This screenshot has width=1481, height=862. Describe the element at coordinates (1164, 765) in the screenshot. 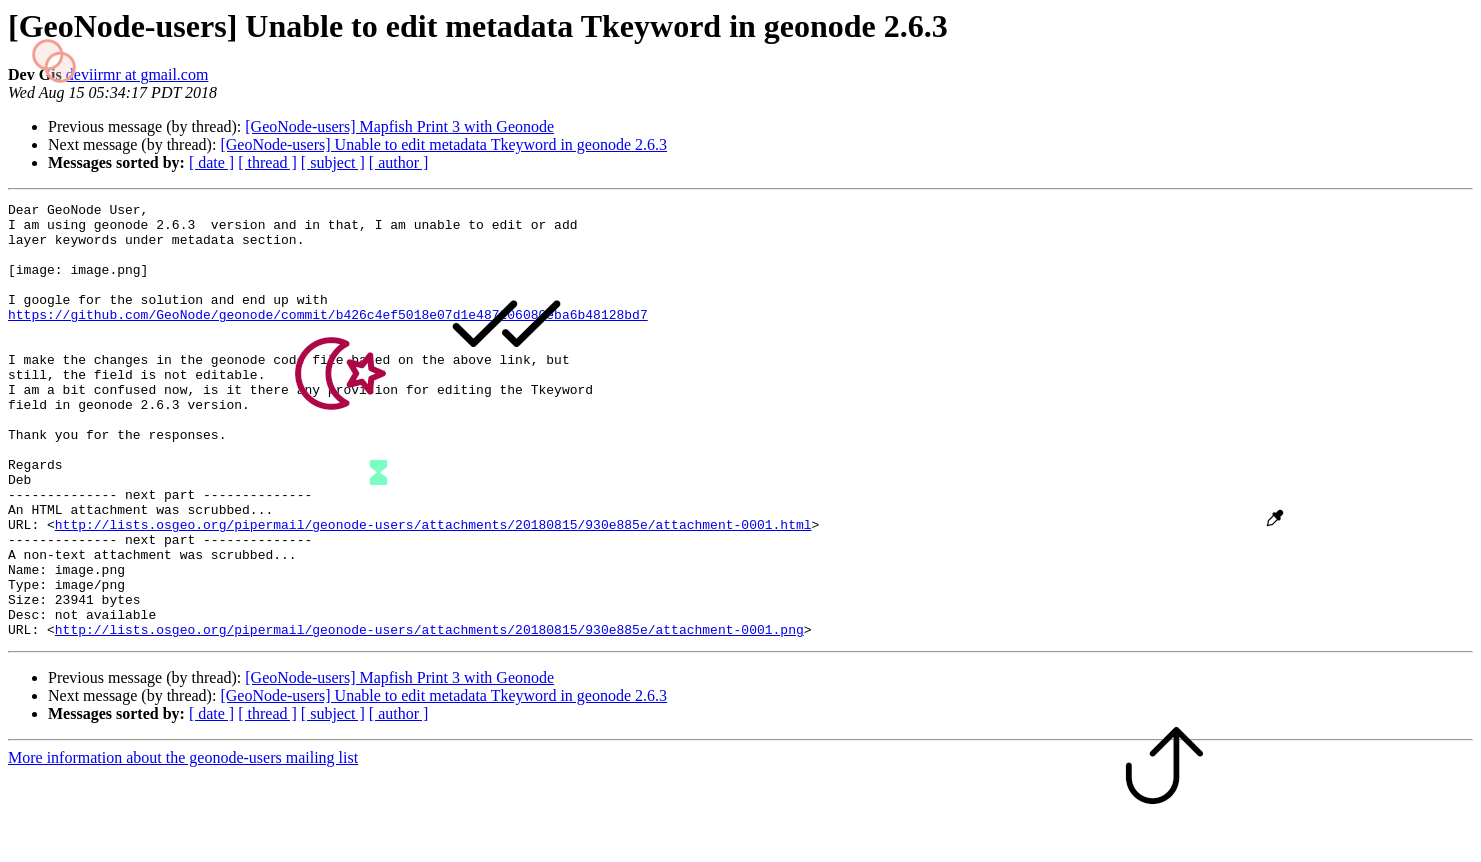

I see `go back or return to previous state` at that location.